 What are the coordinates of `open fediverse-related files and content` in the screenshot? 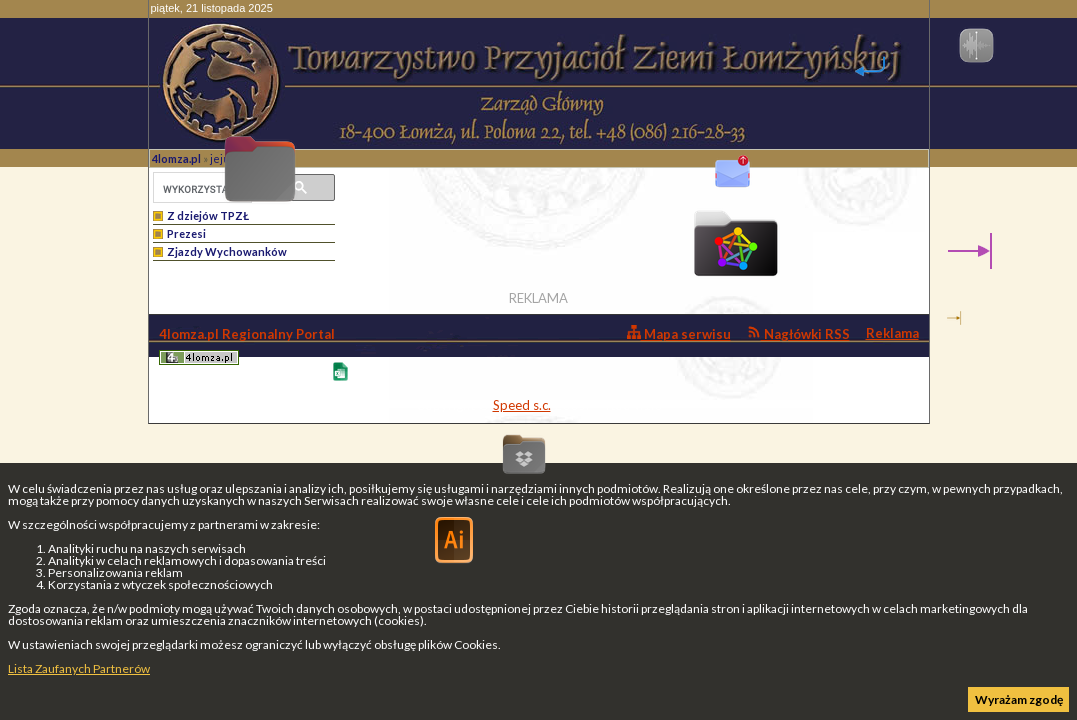 It's located at (735, 245).